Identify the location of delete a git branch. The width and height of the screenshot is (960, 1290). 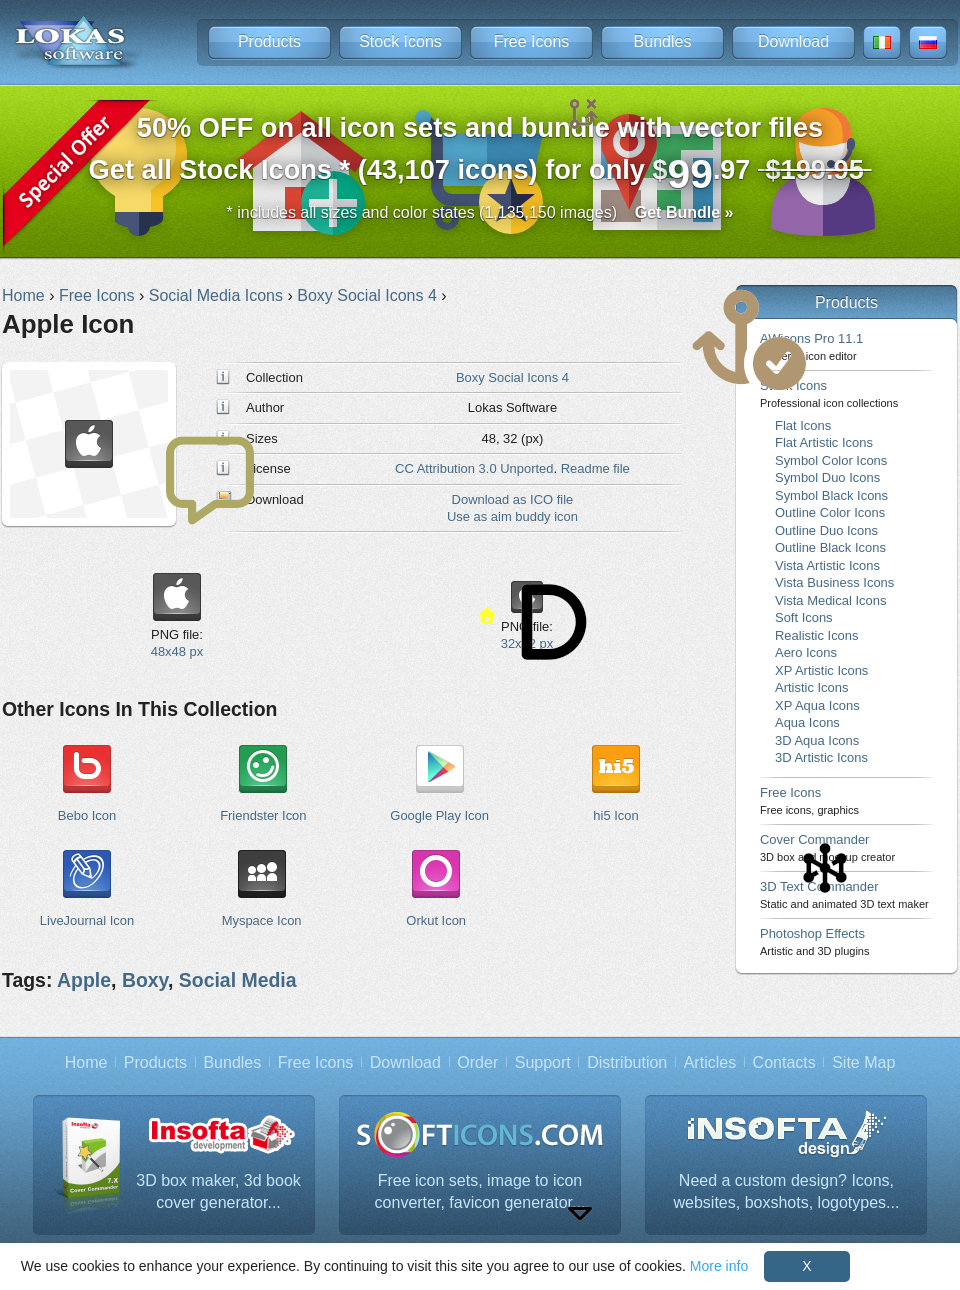
(583, 114).